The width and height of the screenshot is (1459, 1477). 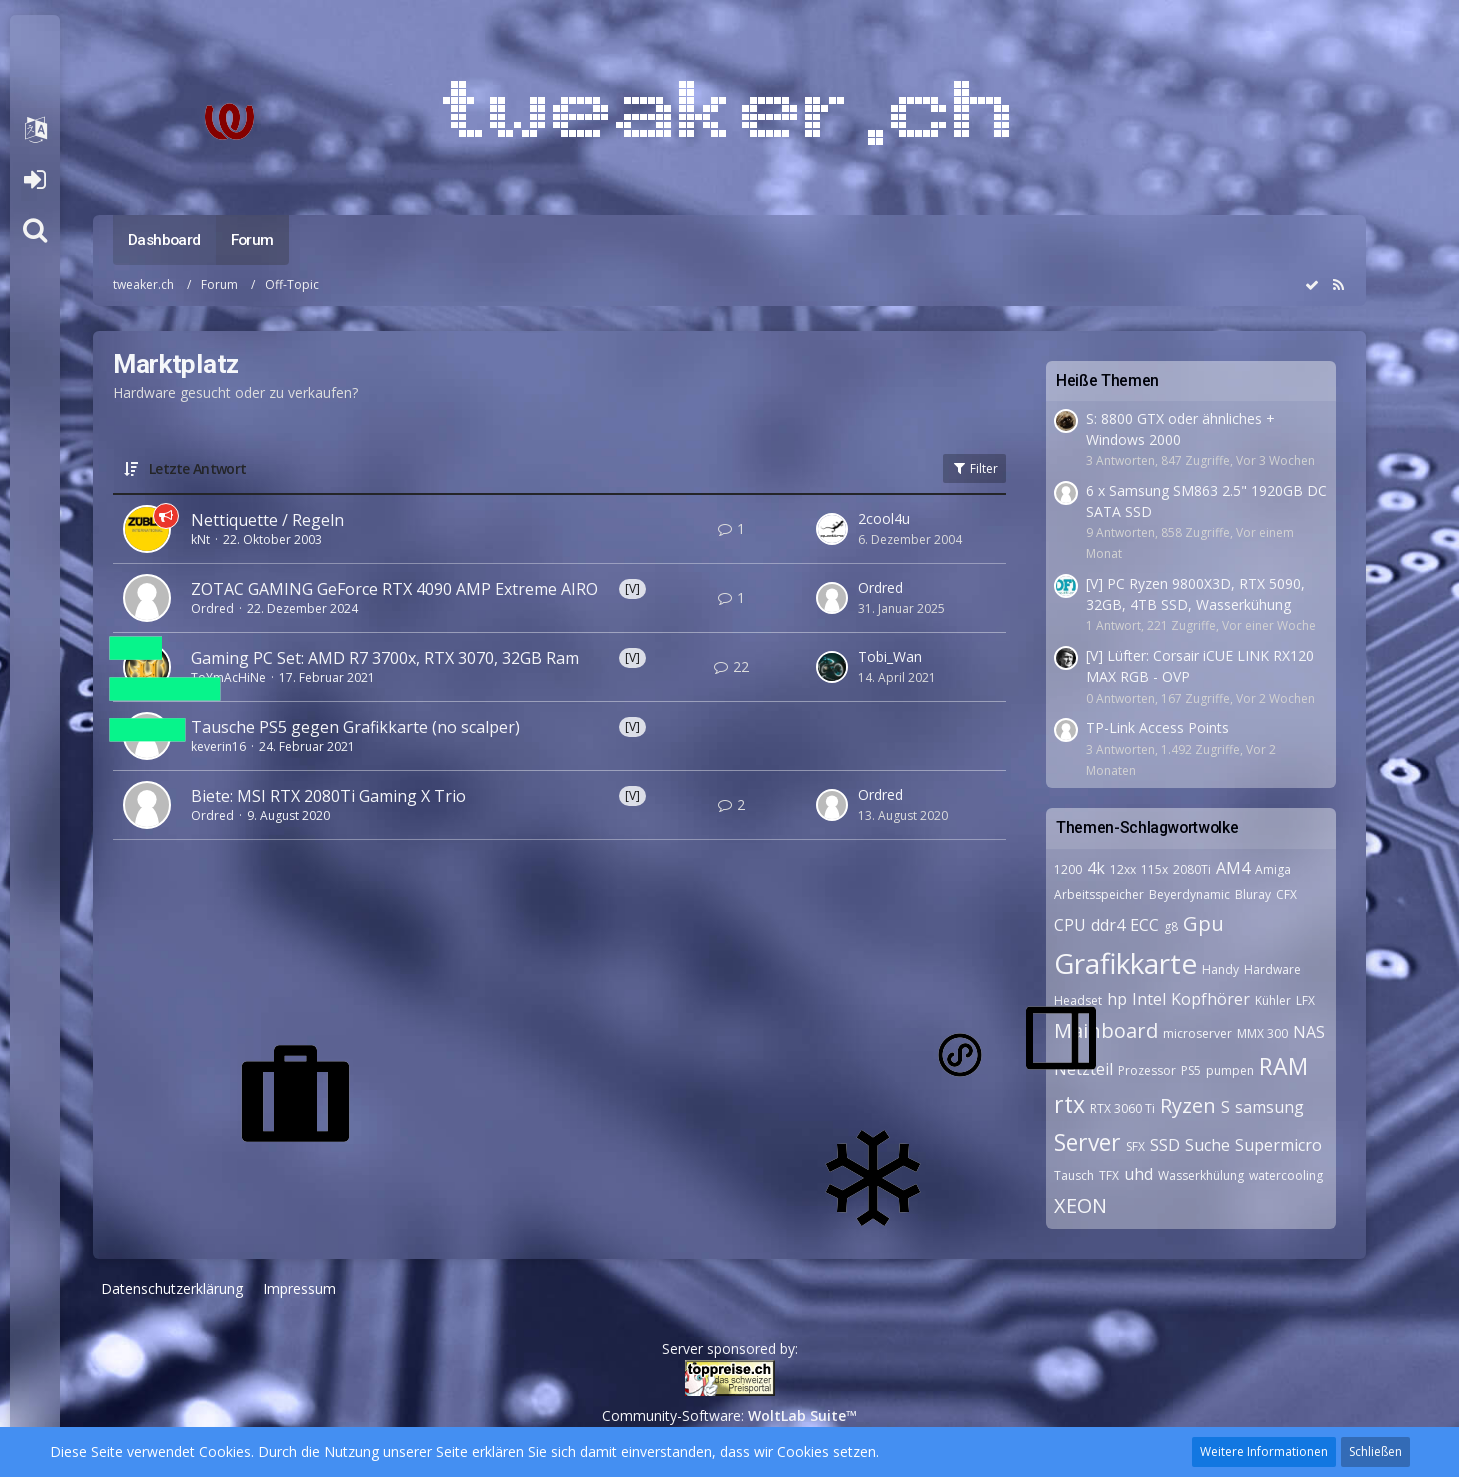 I want to click on activate cooling or air conditioning mode, so click(x=873, y=1178).